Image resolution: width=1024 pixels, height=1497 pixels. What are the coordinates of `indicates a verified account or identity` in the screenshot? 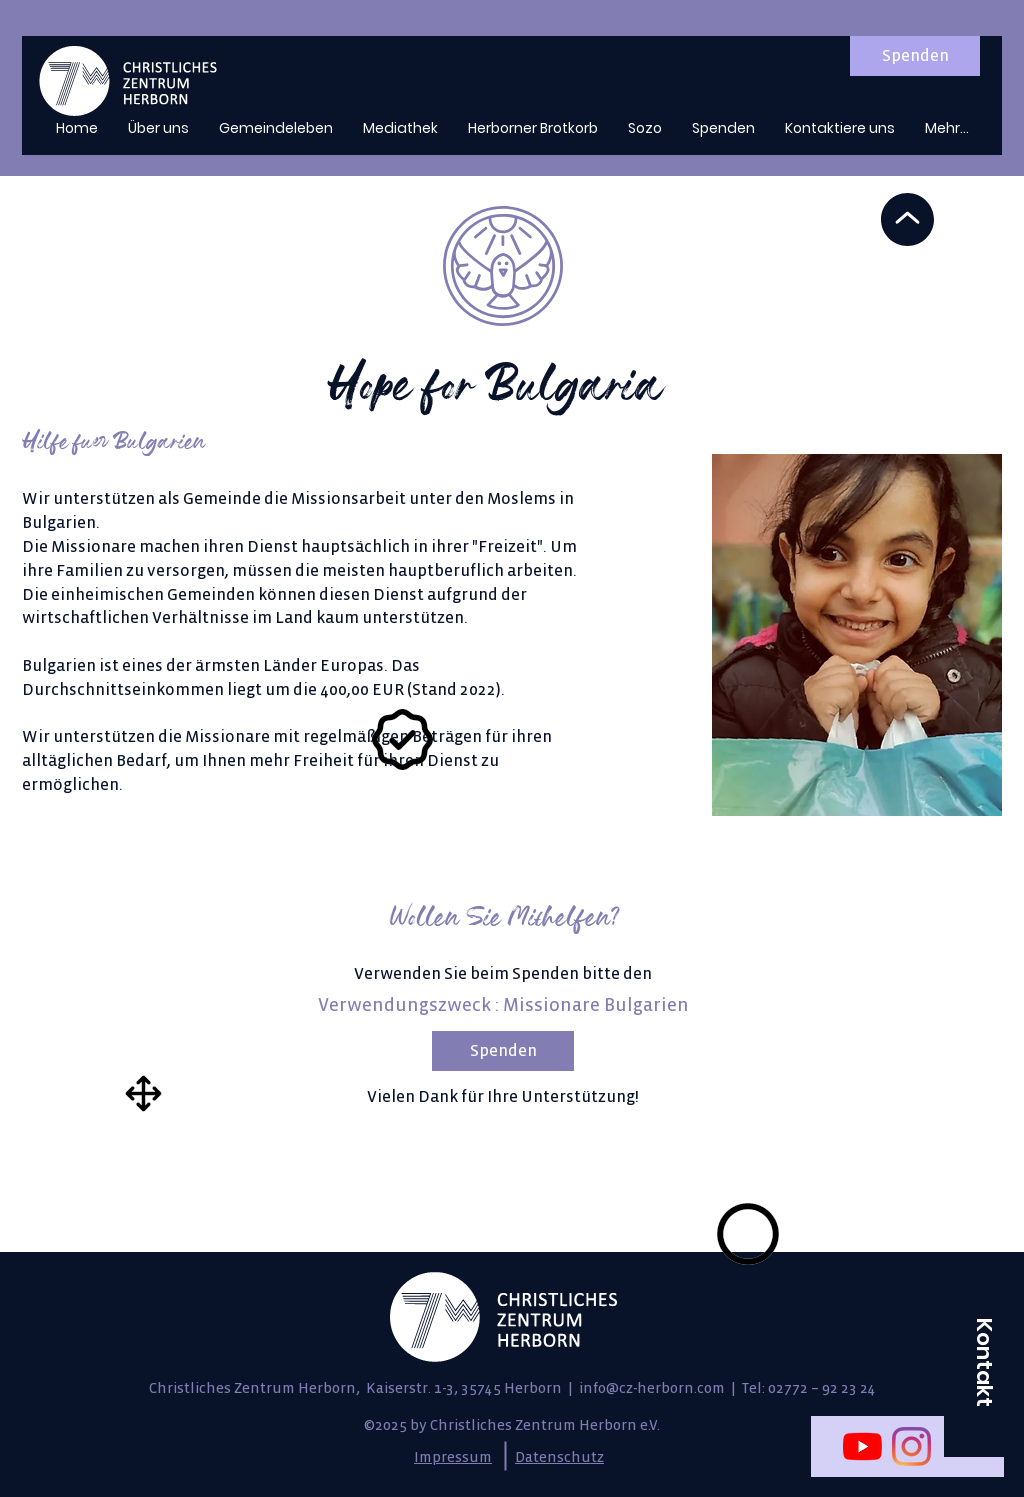 It's located at (402, 739).